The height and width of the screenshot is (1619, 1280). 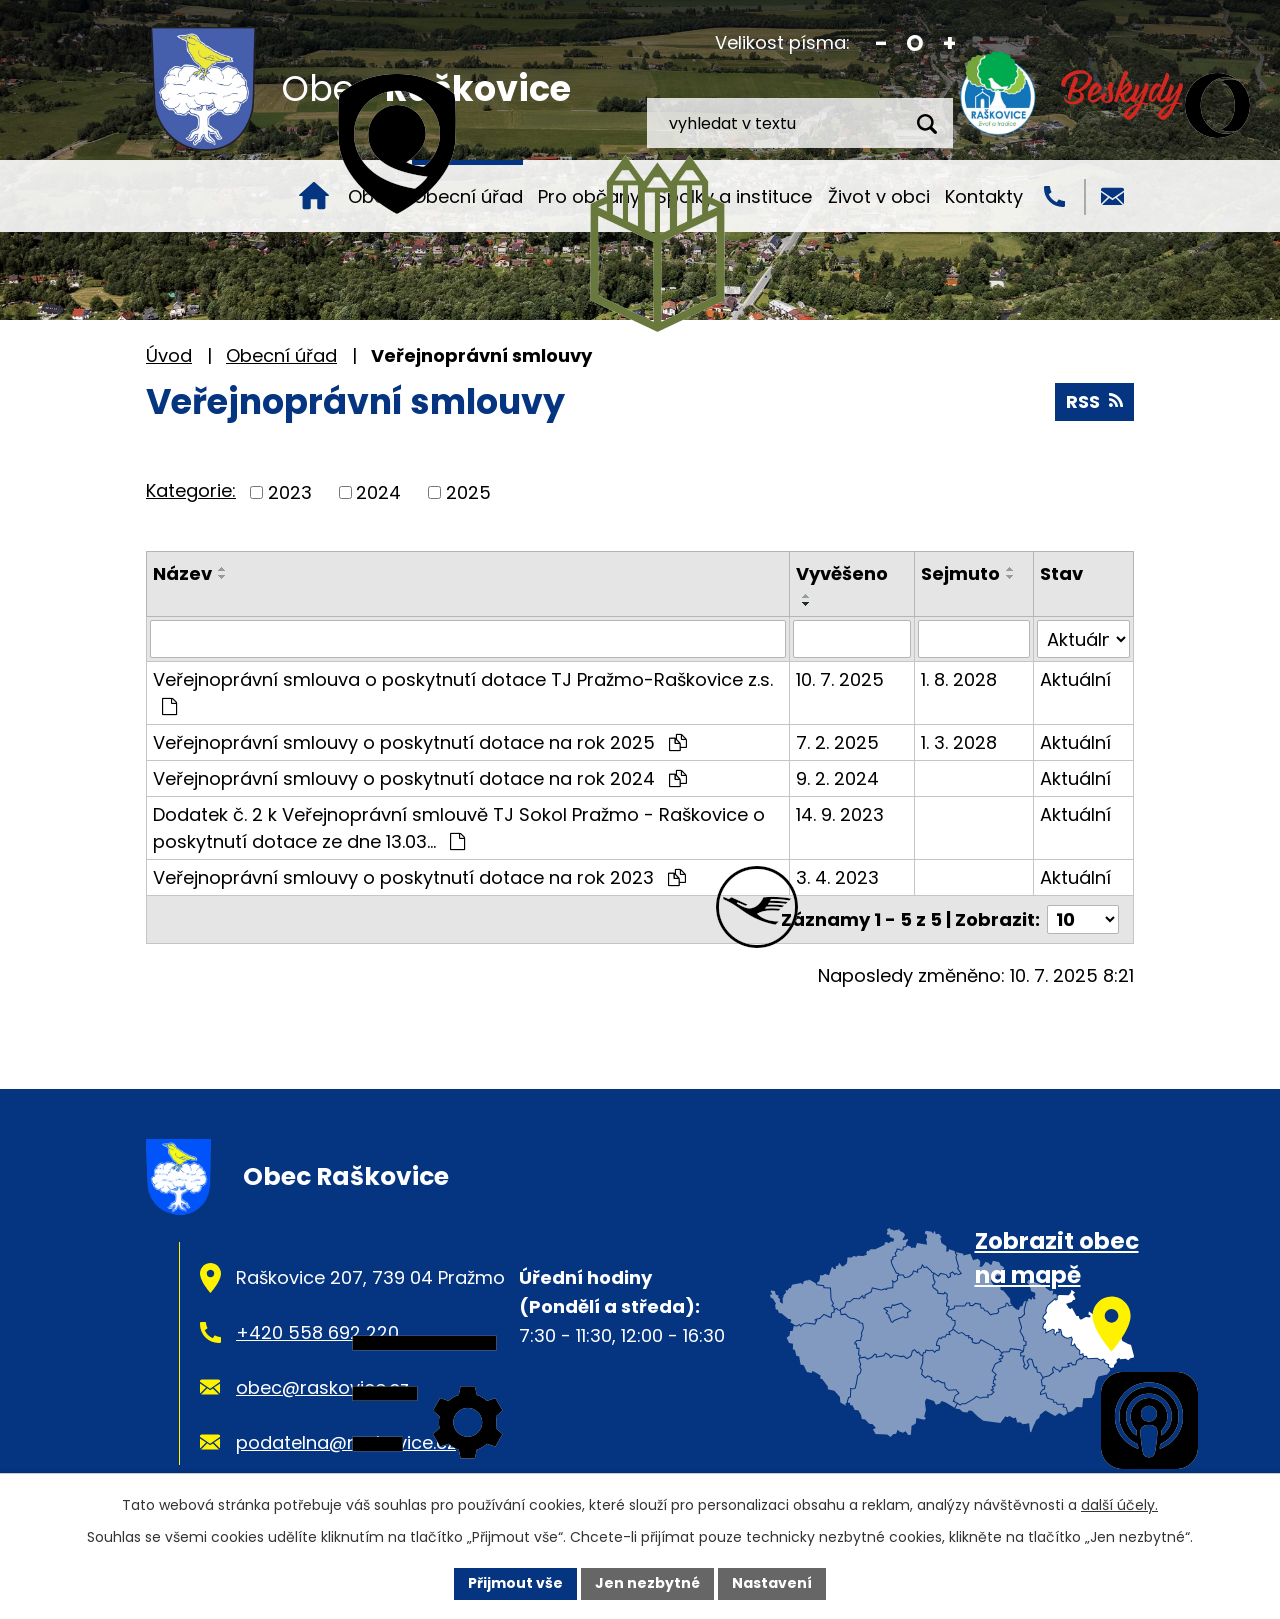 What do you see at coordinates (757, 907) in the screenshot?
I see `access Lufthansa airline services` at bounding box center [757, 907].